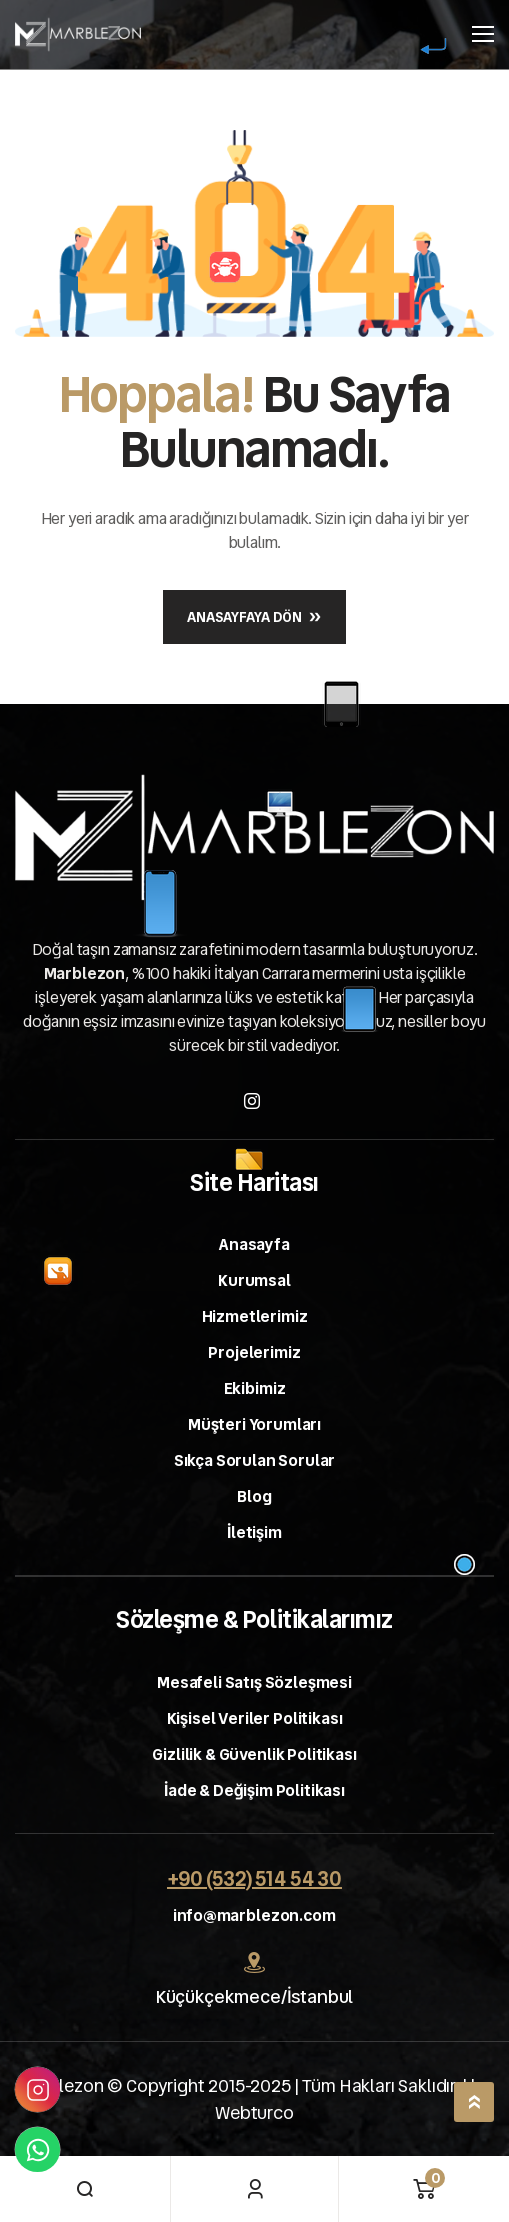 Image resolution: width=509 pixels, height=2222 pixels. Describe the element at coordinates (249, 1160) in the screenshot. I see `open files folder` at that location.